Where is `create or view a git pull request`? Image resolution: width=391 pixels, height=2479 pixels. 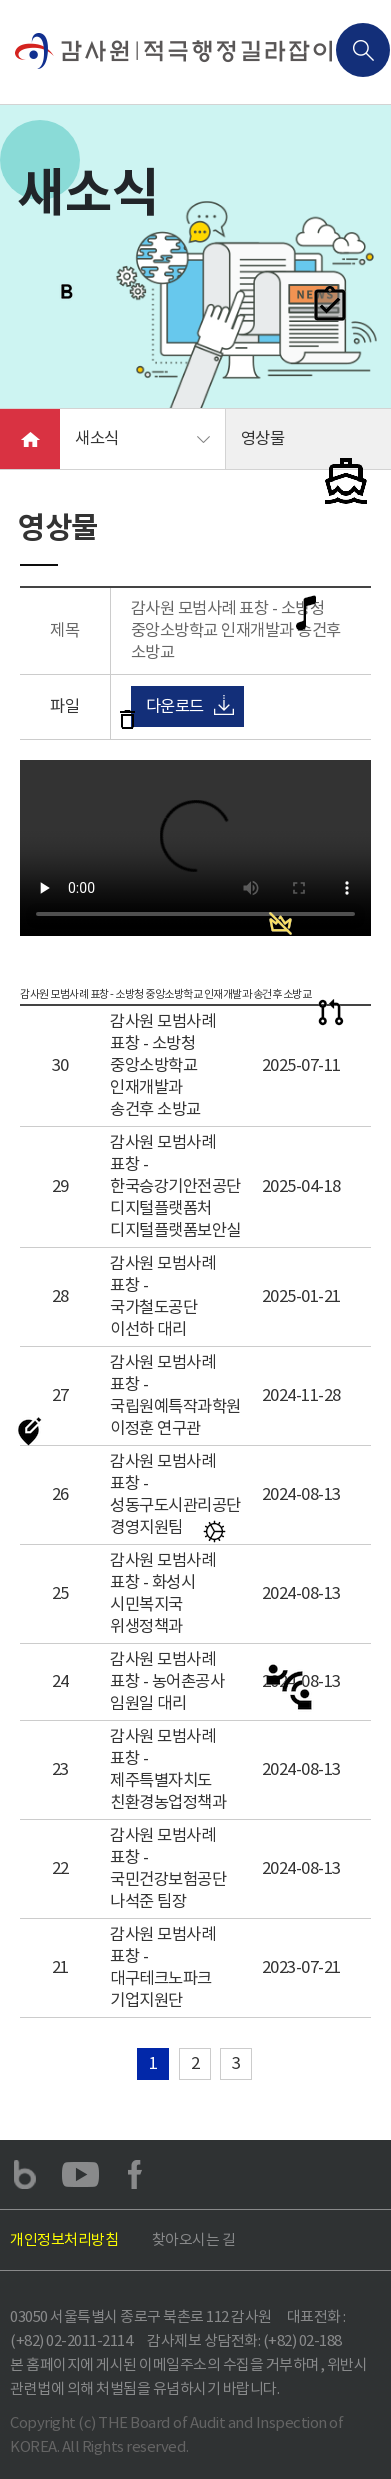 create or view a git pull request is located at coordinates (330, 1012).